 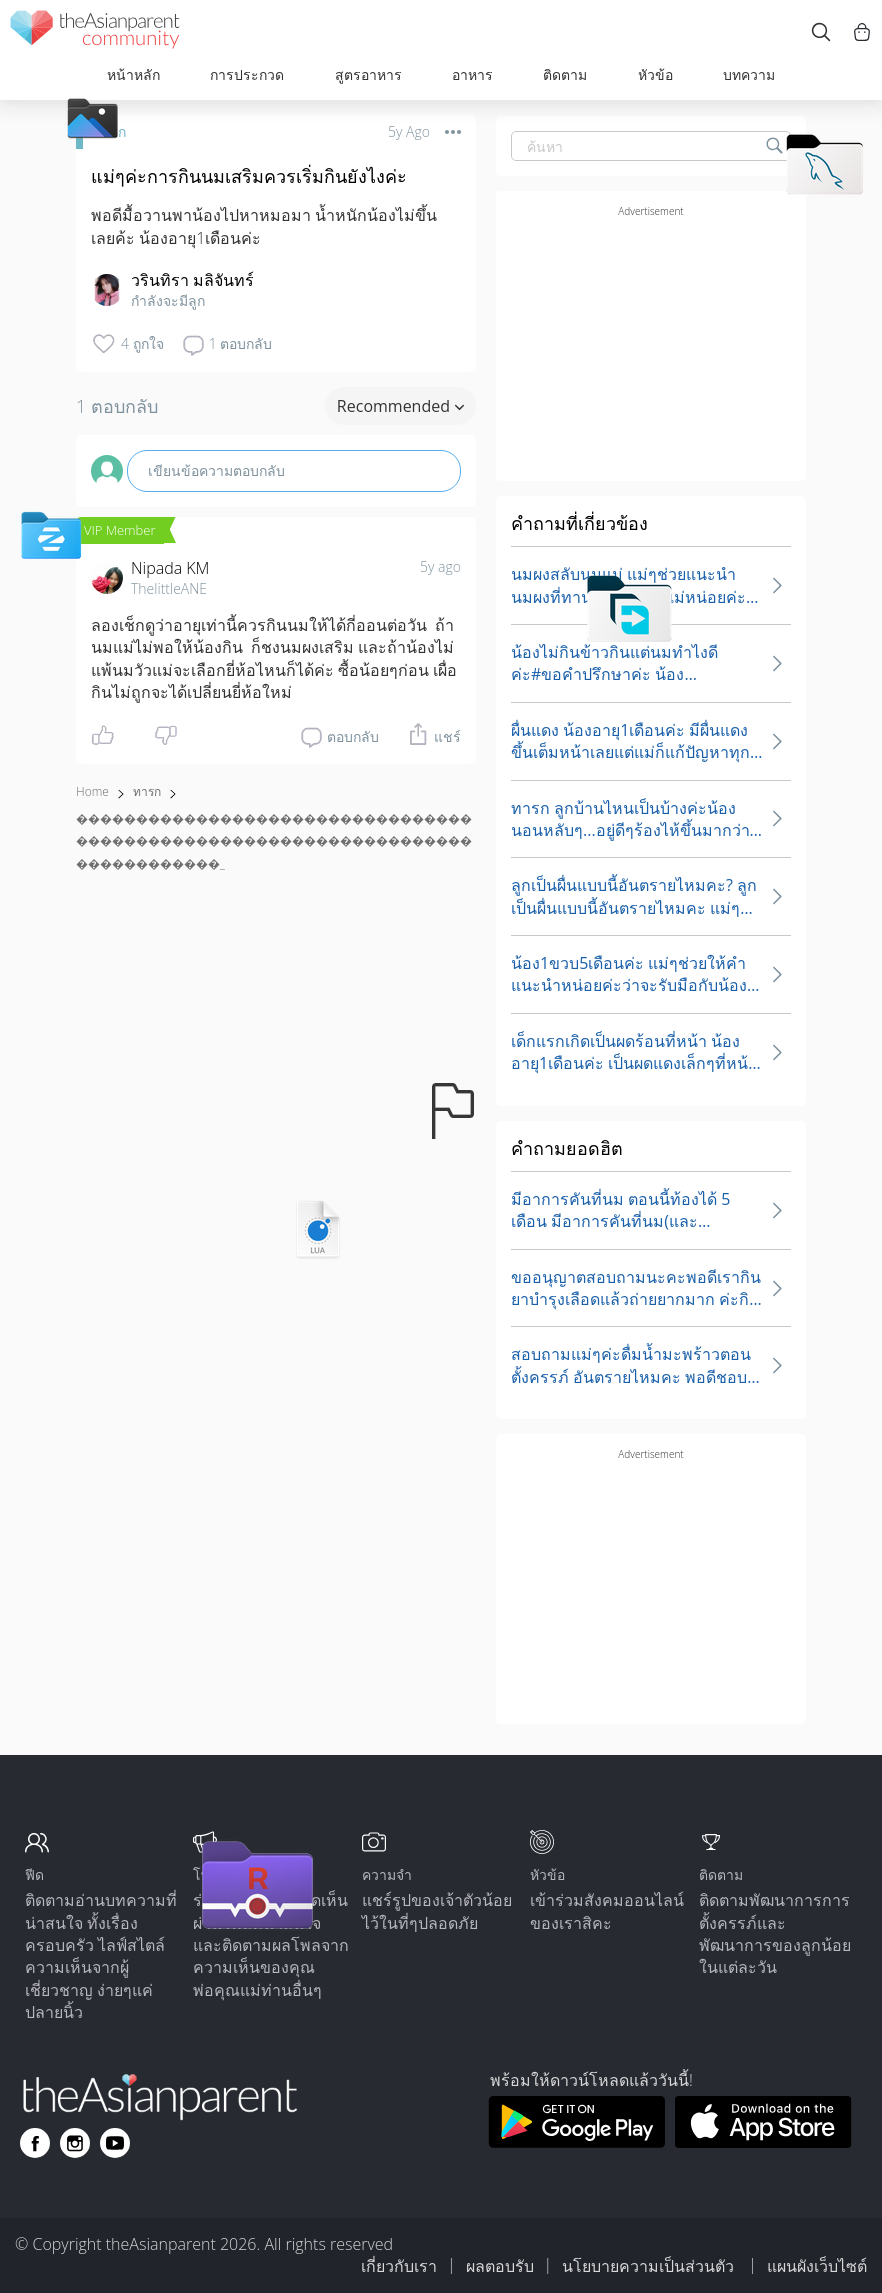 What do you see at coordinates (257, 1888) in the screenshot?
I see `folder for Pokémon Team Rocket collection or fan content` at bounding box center [257, 1888].